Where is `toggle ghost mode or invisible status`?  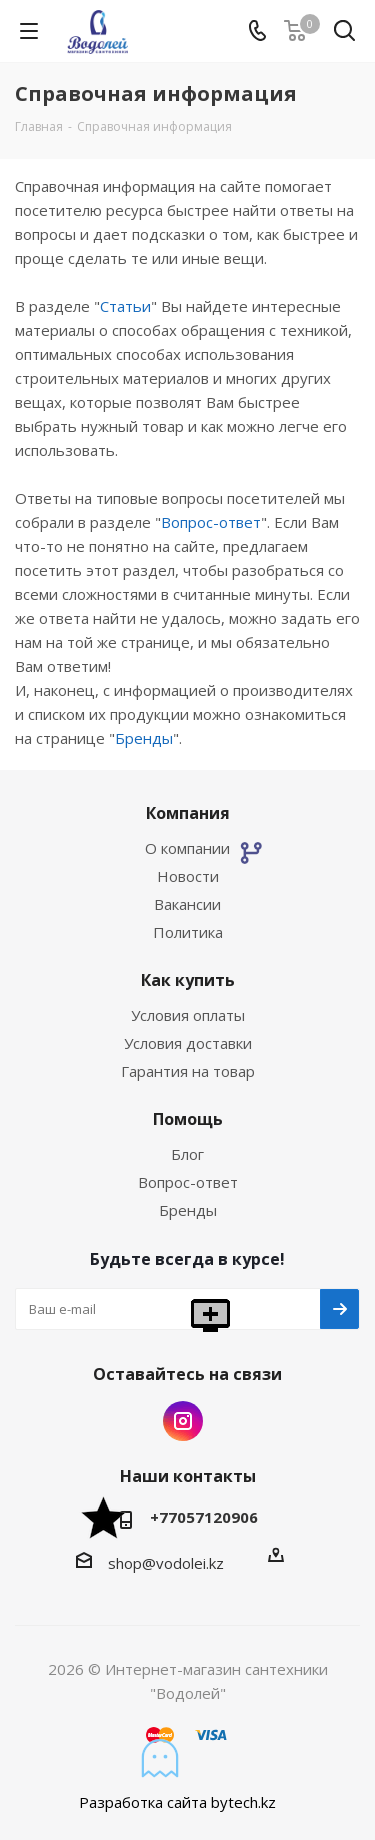 toggle ghost mode or invisible status is located at coordinates (160, 1759).